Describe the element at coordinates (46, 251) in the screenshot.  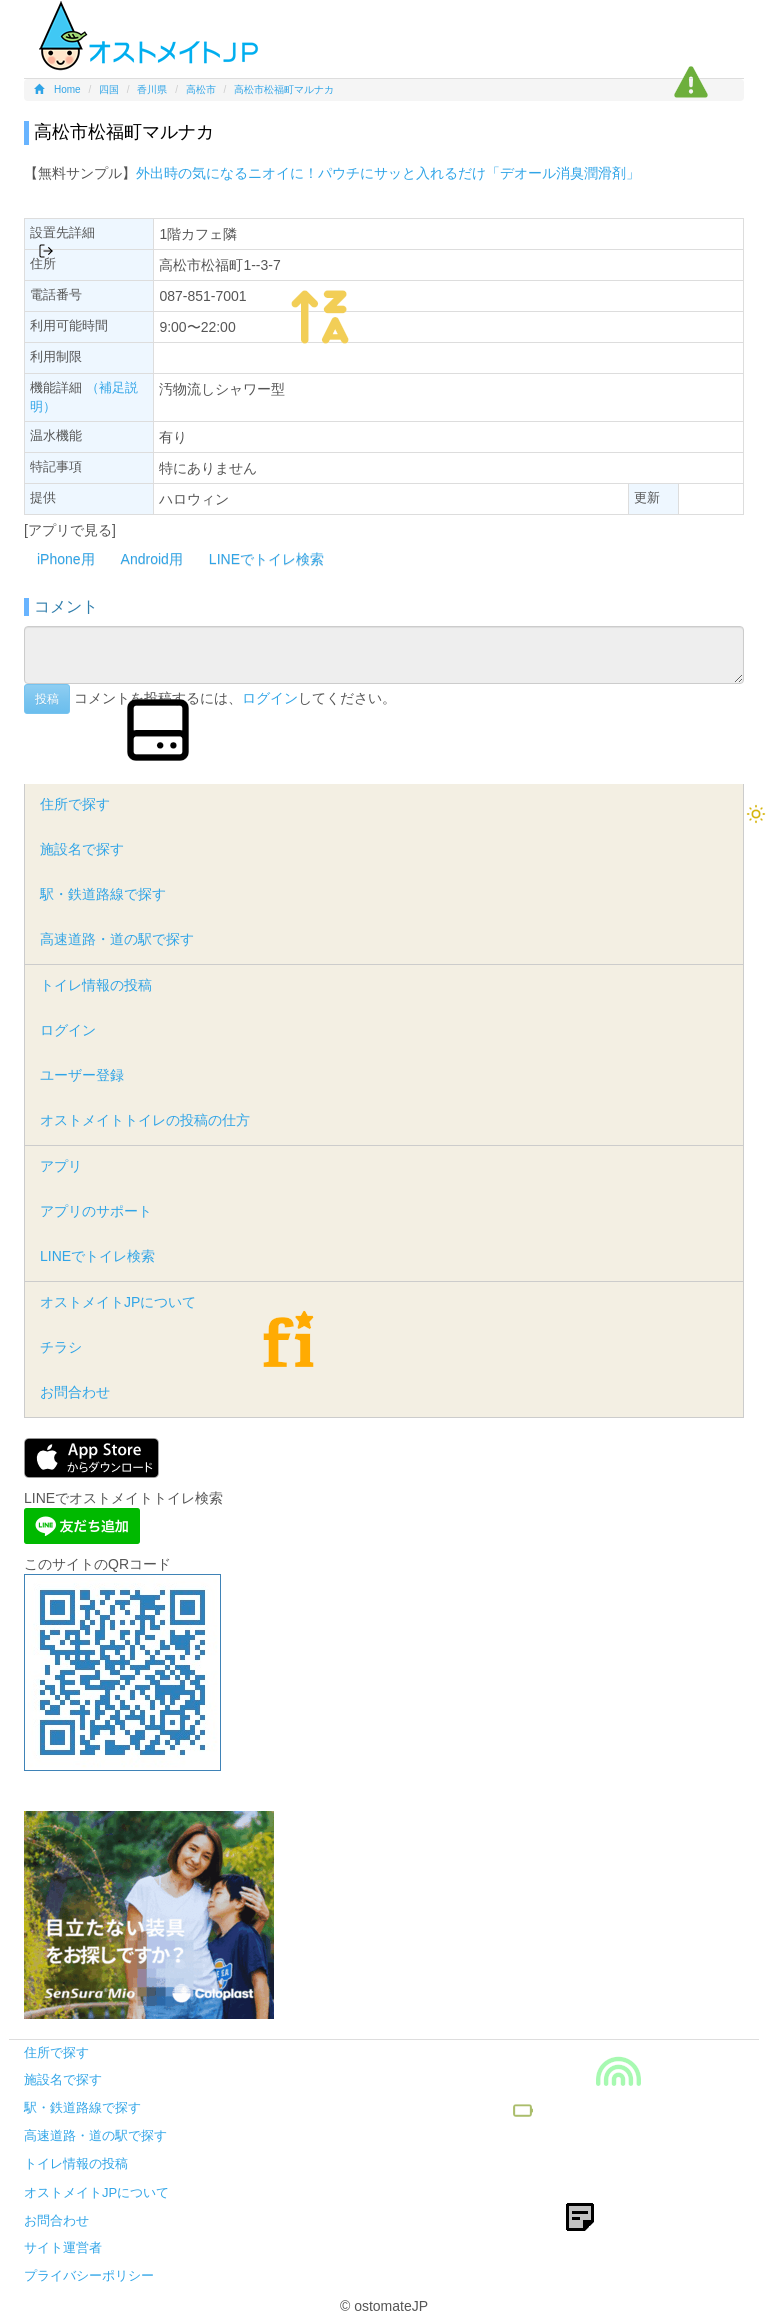
I see `log out of your account` at that location.